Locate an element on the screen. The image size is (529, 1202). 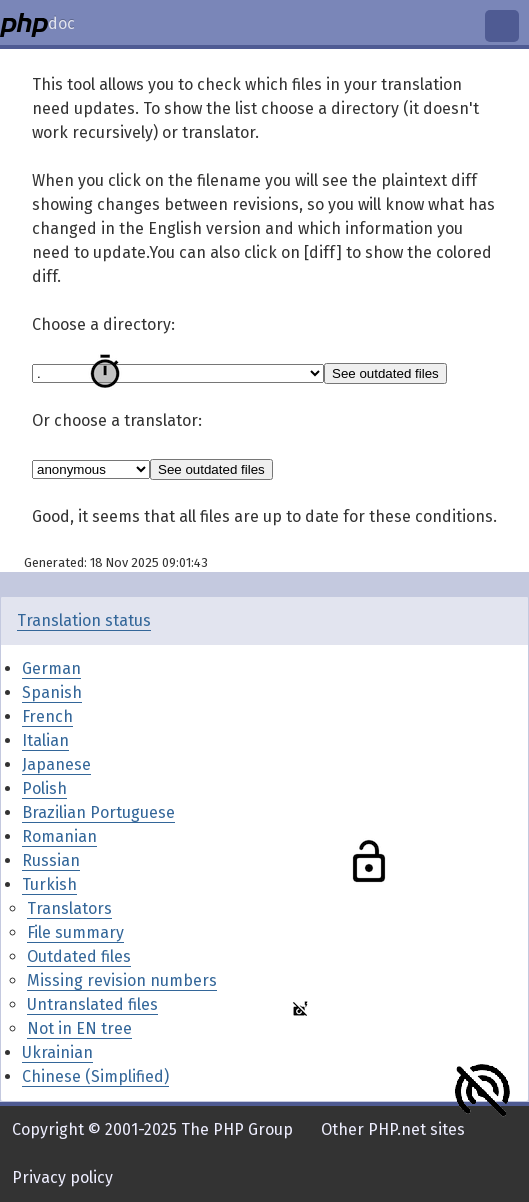
indicates an unlocked or unsecured state is located at coordinates (369, 862).